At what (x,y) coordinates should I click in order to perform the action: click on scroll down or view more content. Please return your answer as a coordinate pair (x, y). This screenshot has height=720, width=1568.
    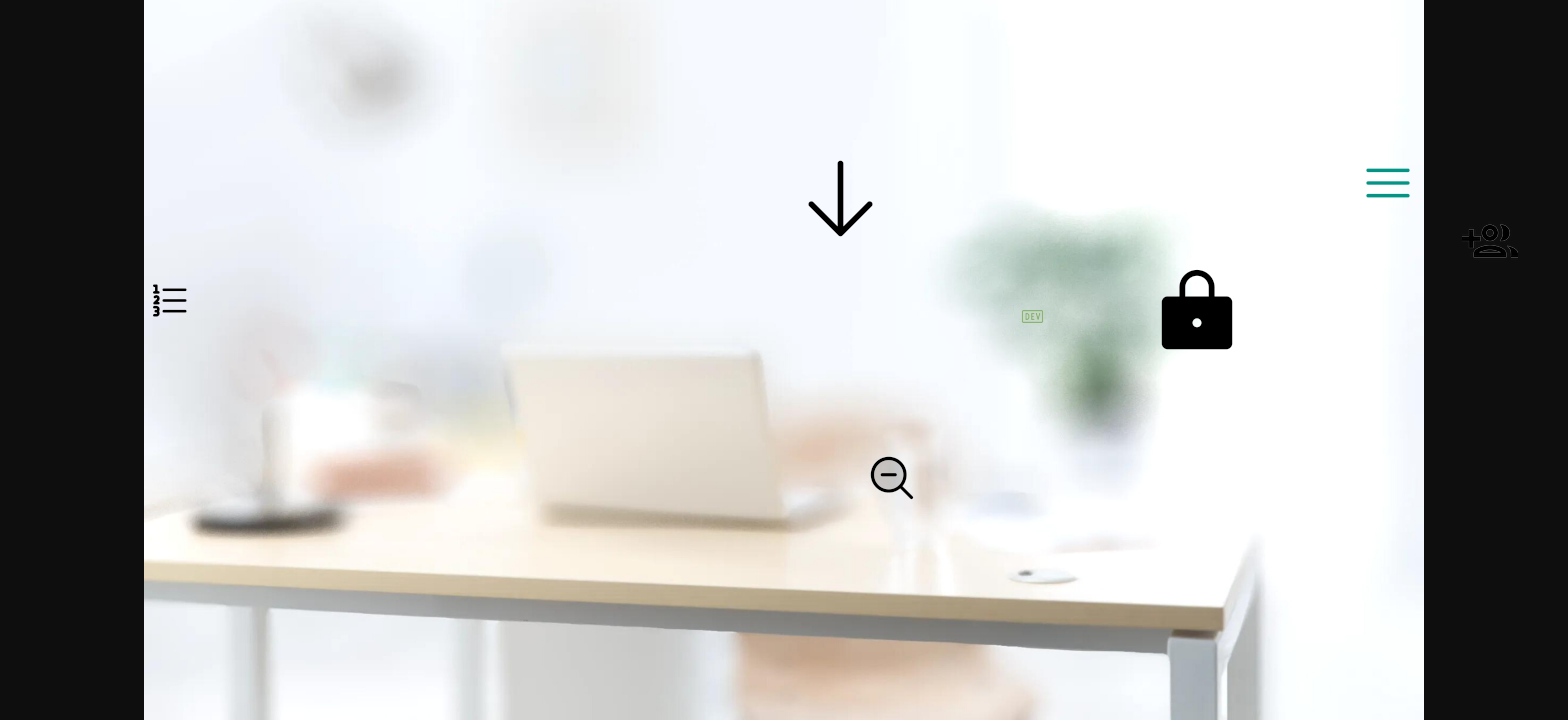
    Looking at the image, I should click on (840, 198).